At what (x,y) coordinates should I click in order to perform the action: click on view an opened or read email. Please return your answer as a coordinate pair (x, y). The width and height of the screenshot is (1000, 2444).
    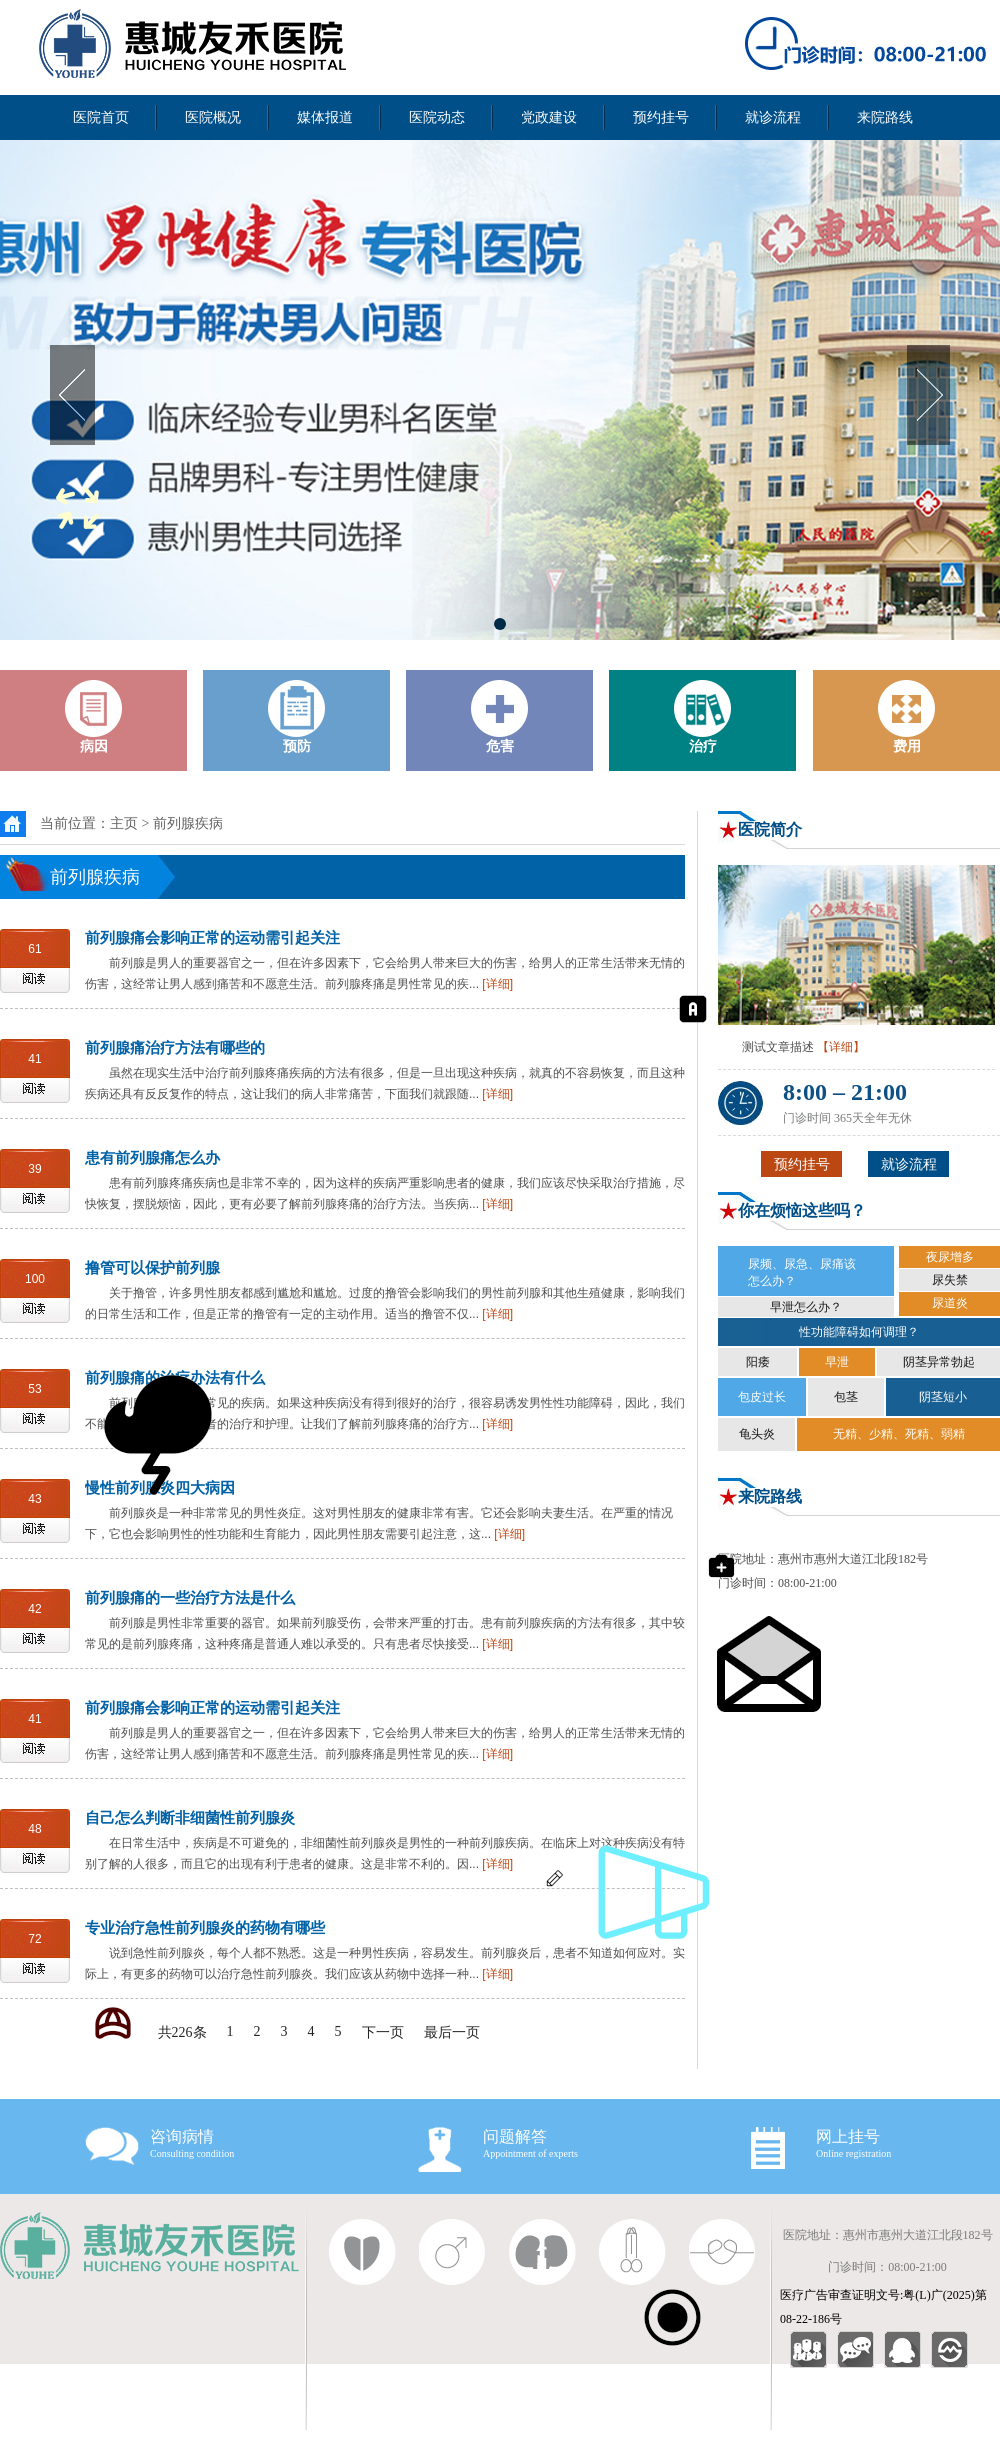
    Looking at the image, I should click on (769, 1668).